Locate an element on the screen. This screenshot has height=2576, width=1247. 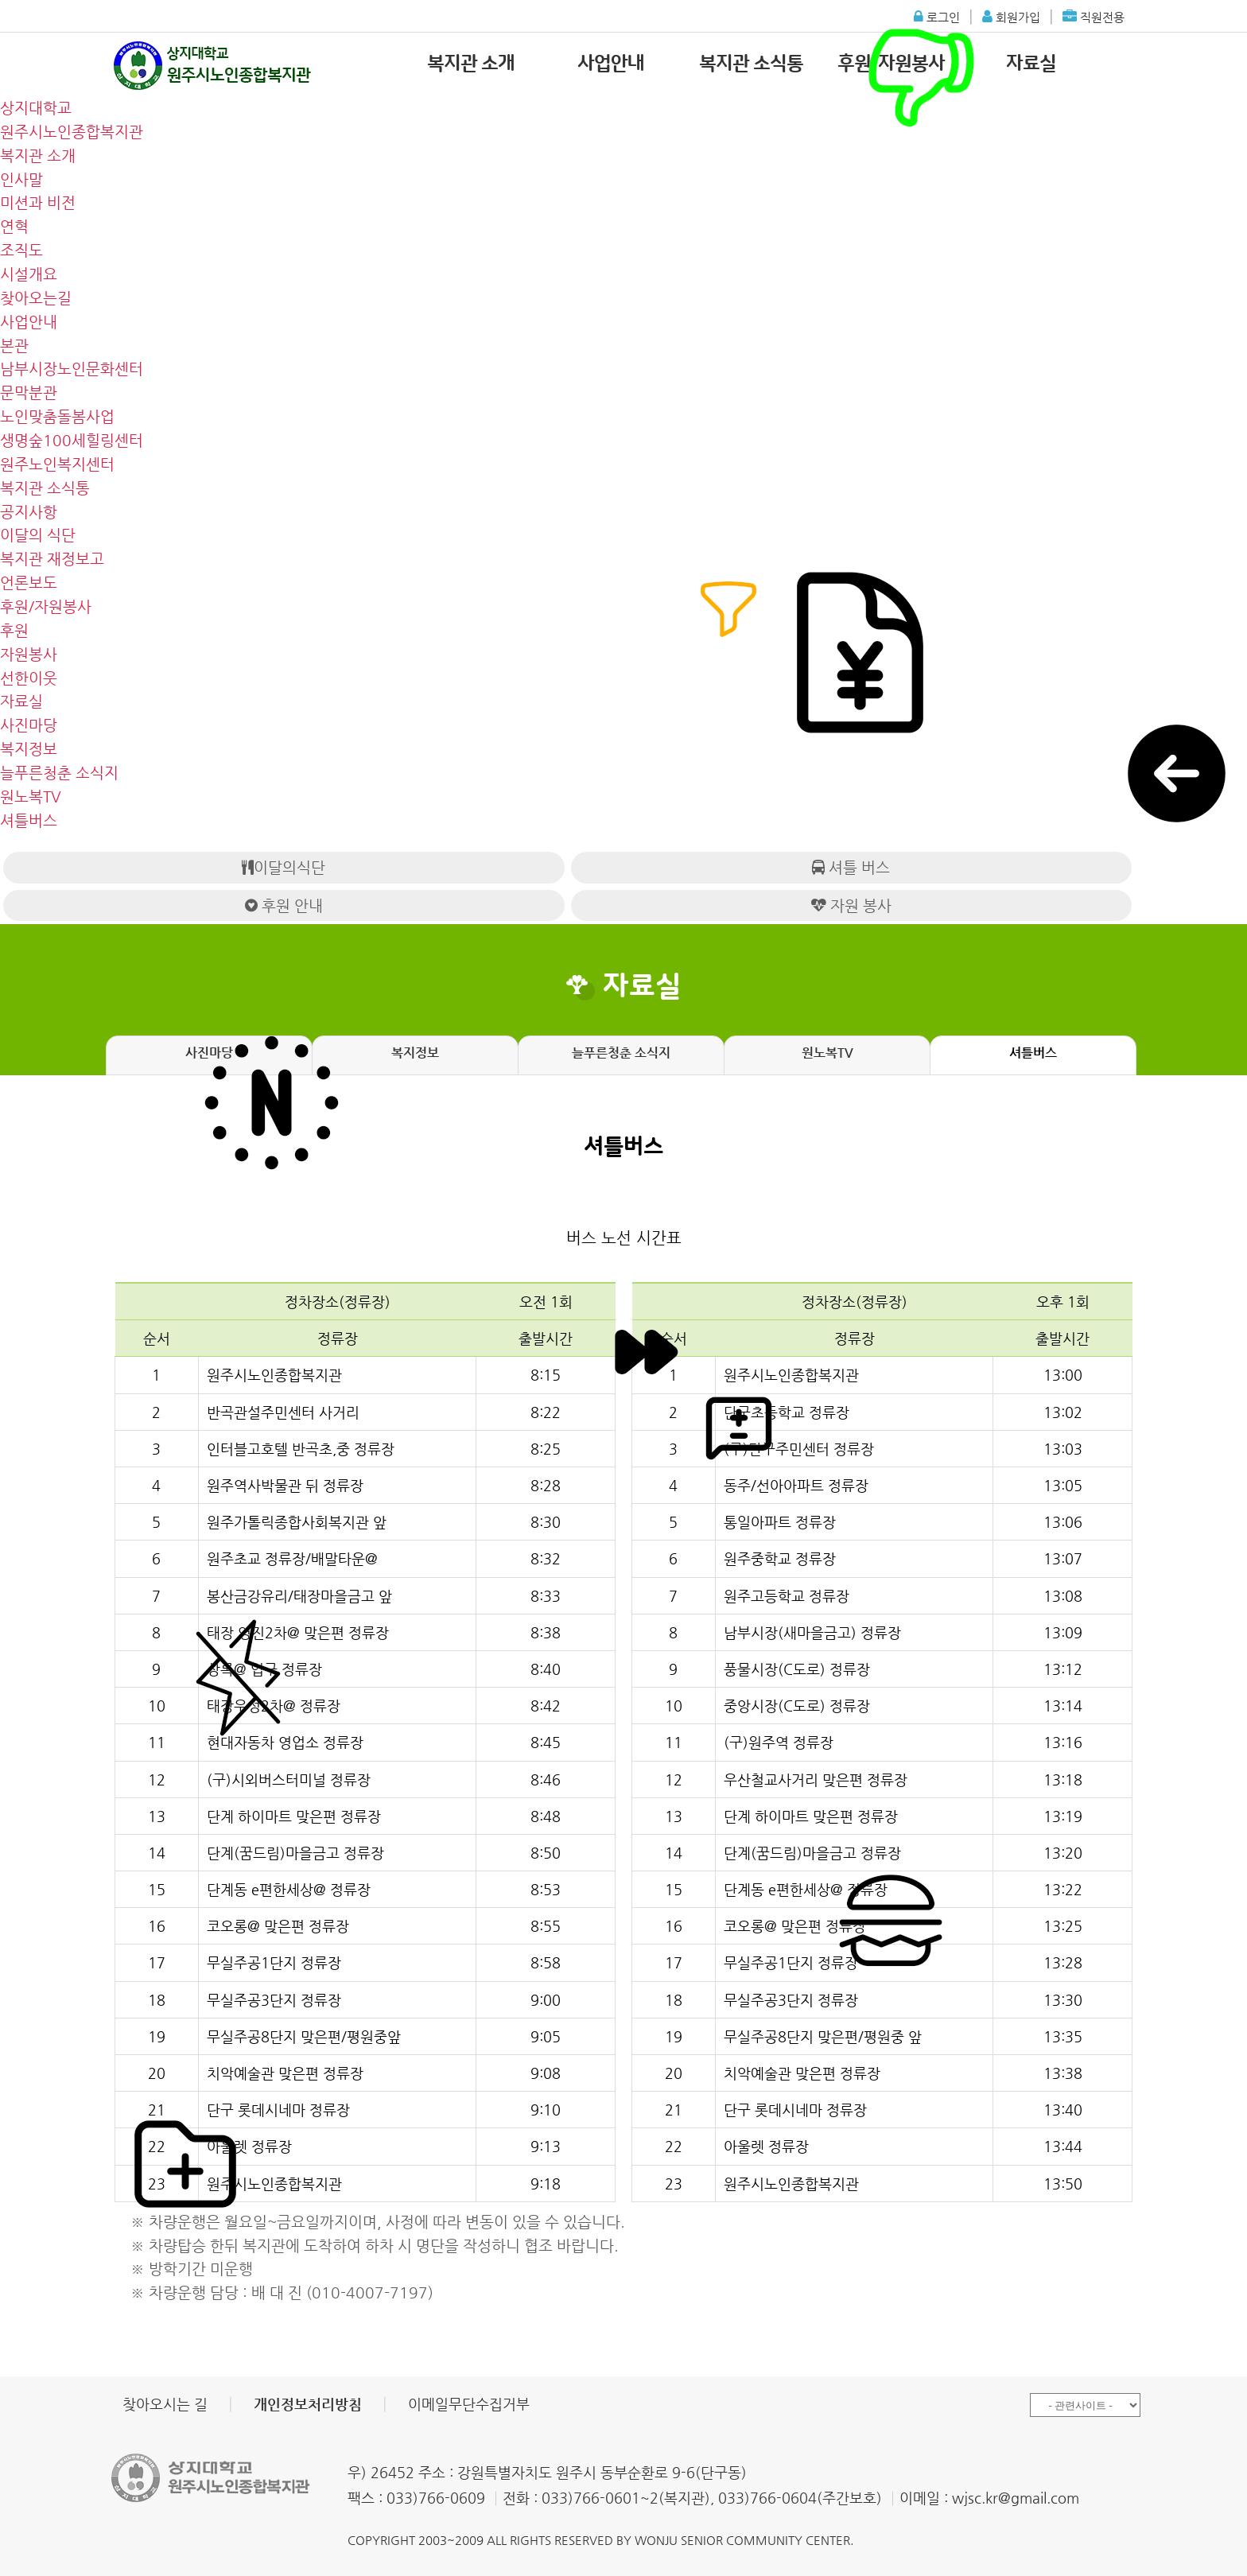
go back to previous screen is located at coordinates (1176, 773).